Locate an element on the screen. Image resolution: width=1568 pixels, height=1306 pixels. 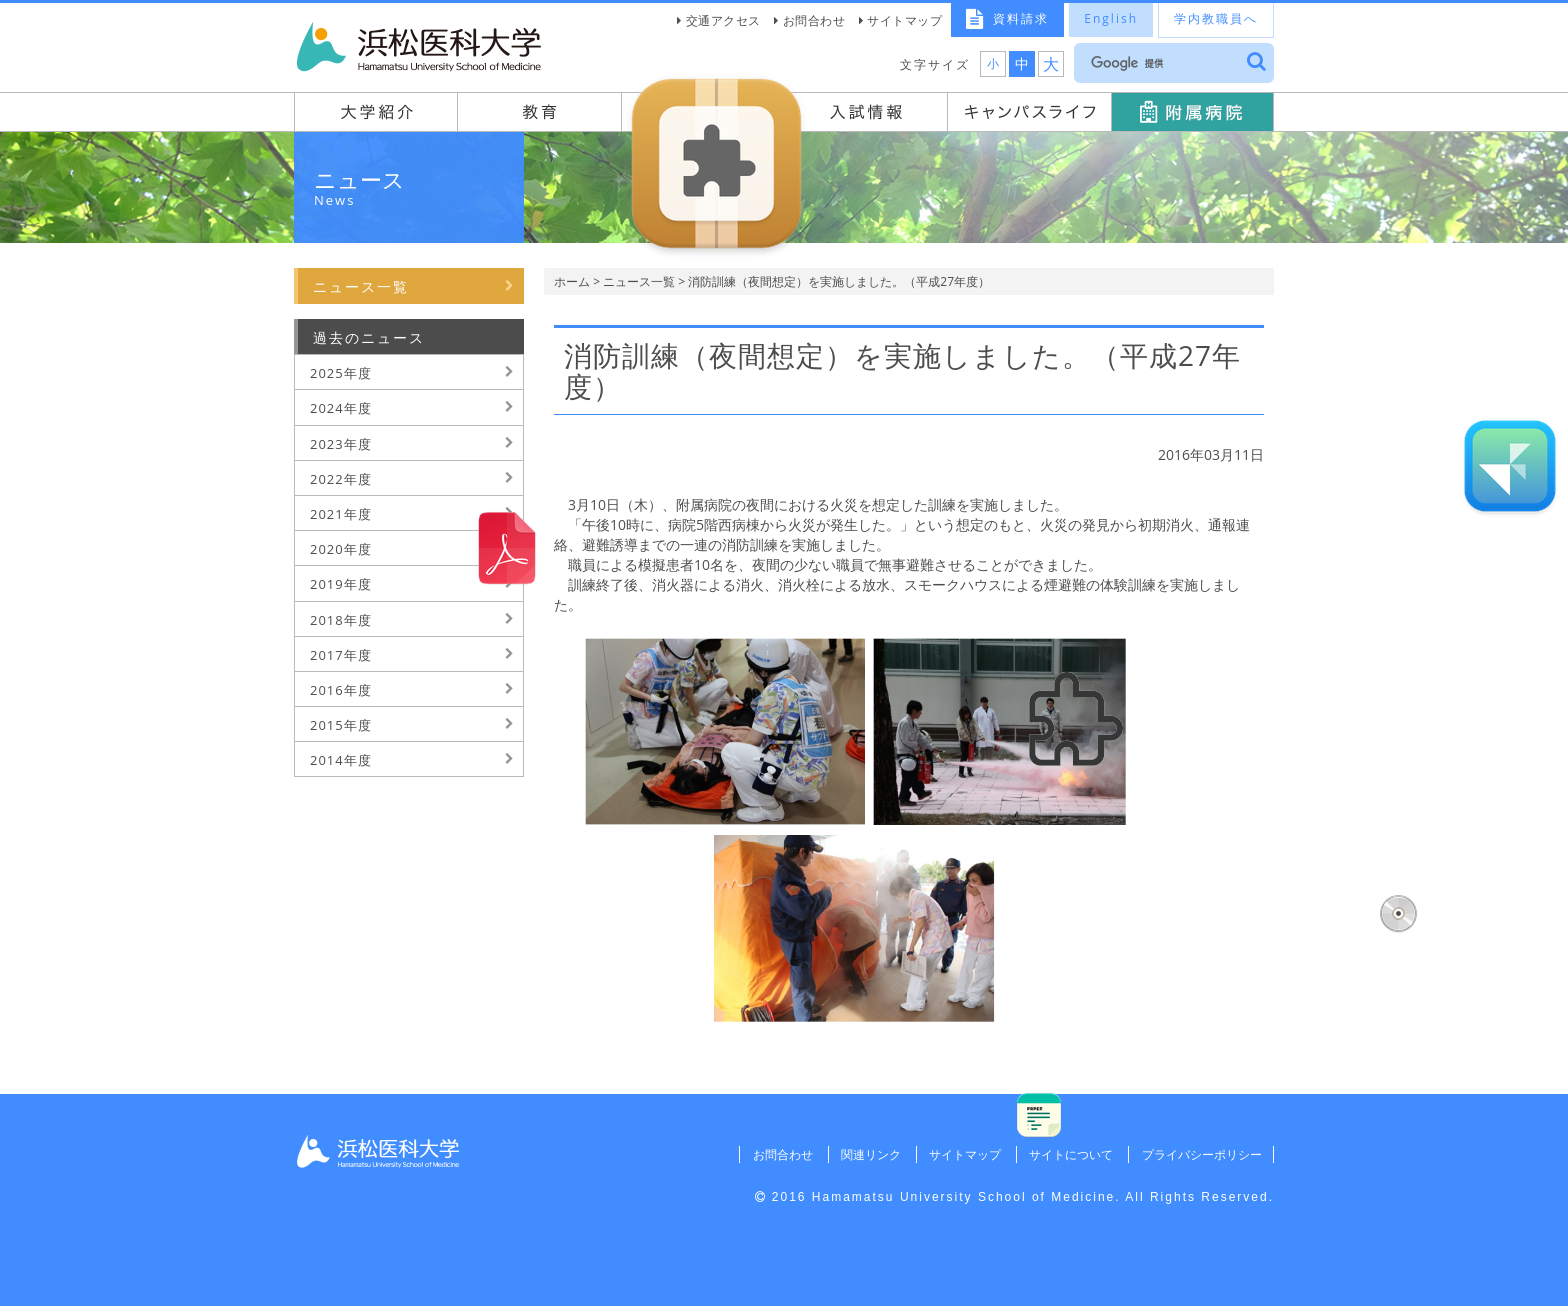
system add-on or plugin file is located at coordinates (716, 166).